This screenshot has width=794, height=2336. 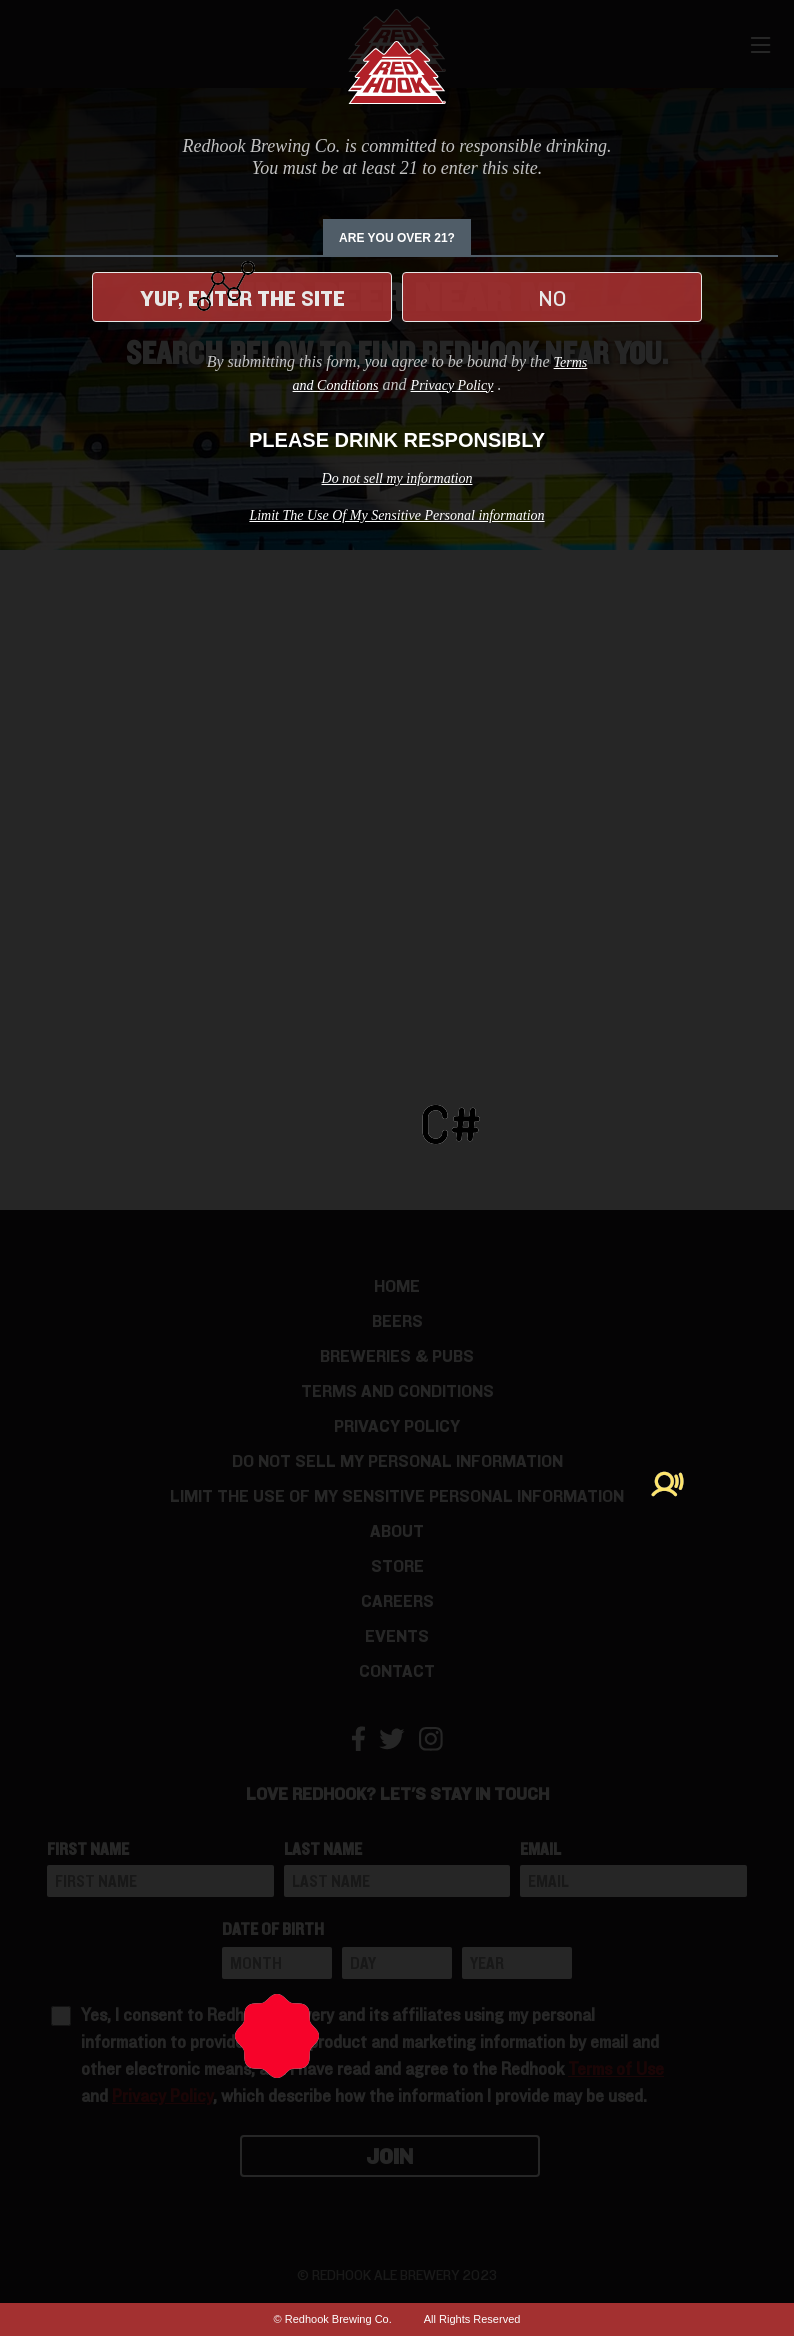 I want to click on indicates a verified or certified status, so click(x=277, y=2036).